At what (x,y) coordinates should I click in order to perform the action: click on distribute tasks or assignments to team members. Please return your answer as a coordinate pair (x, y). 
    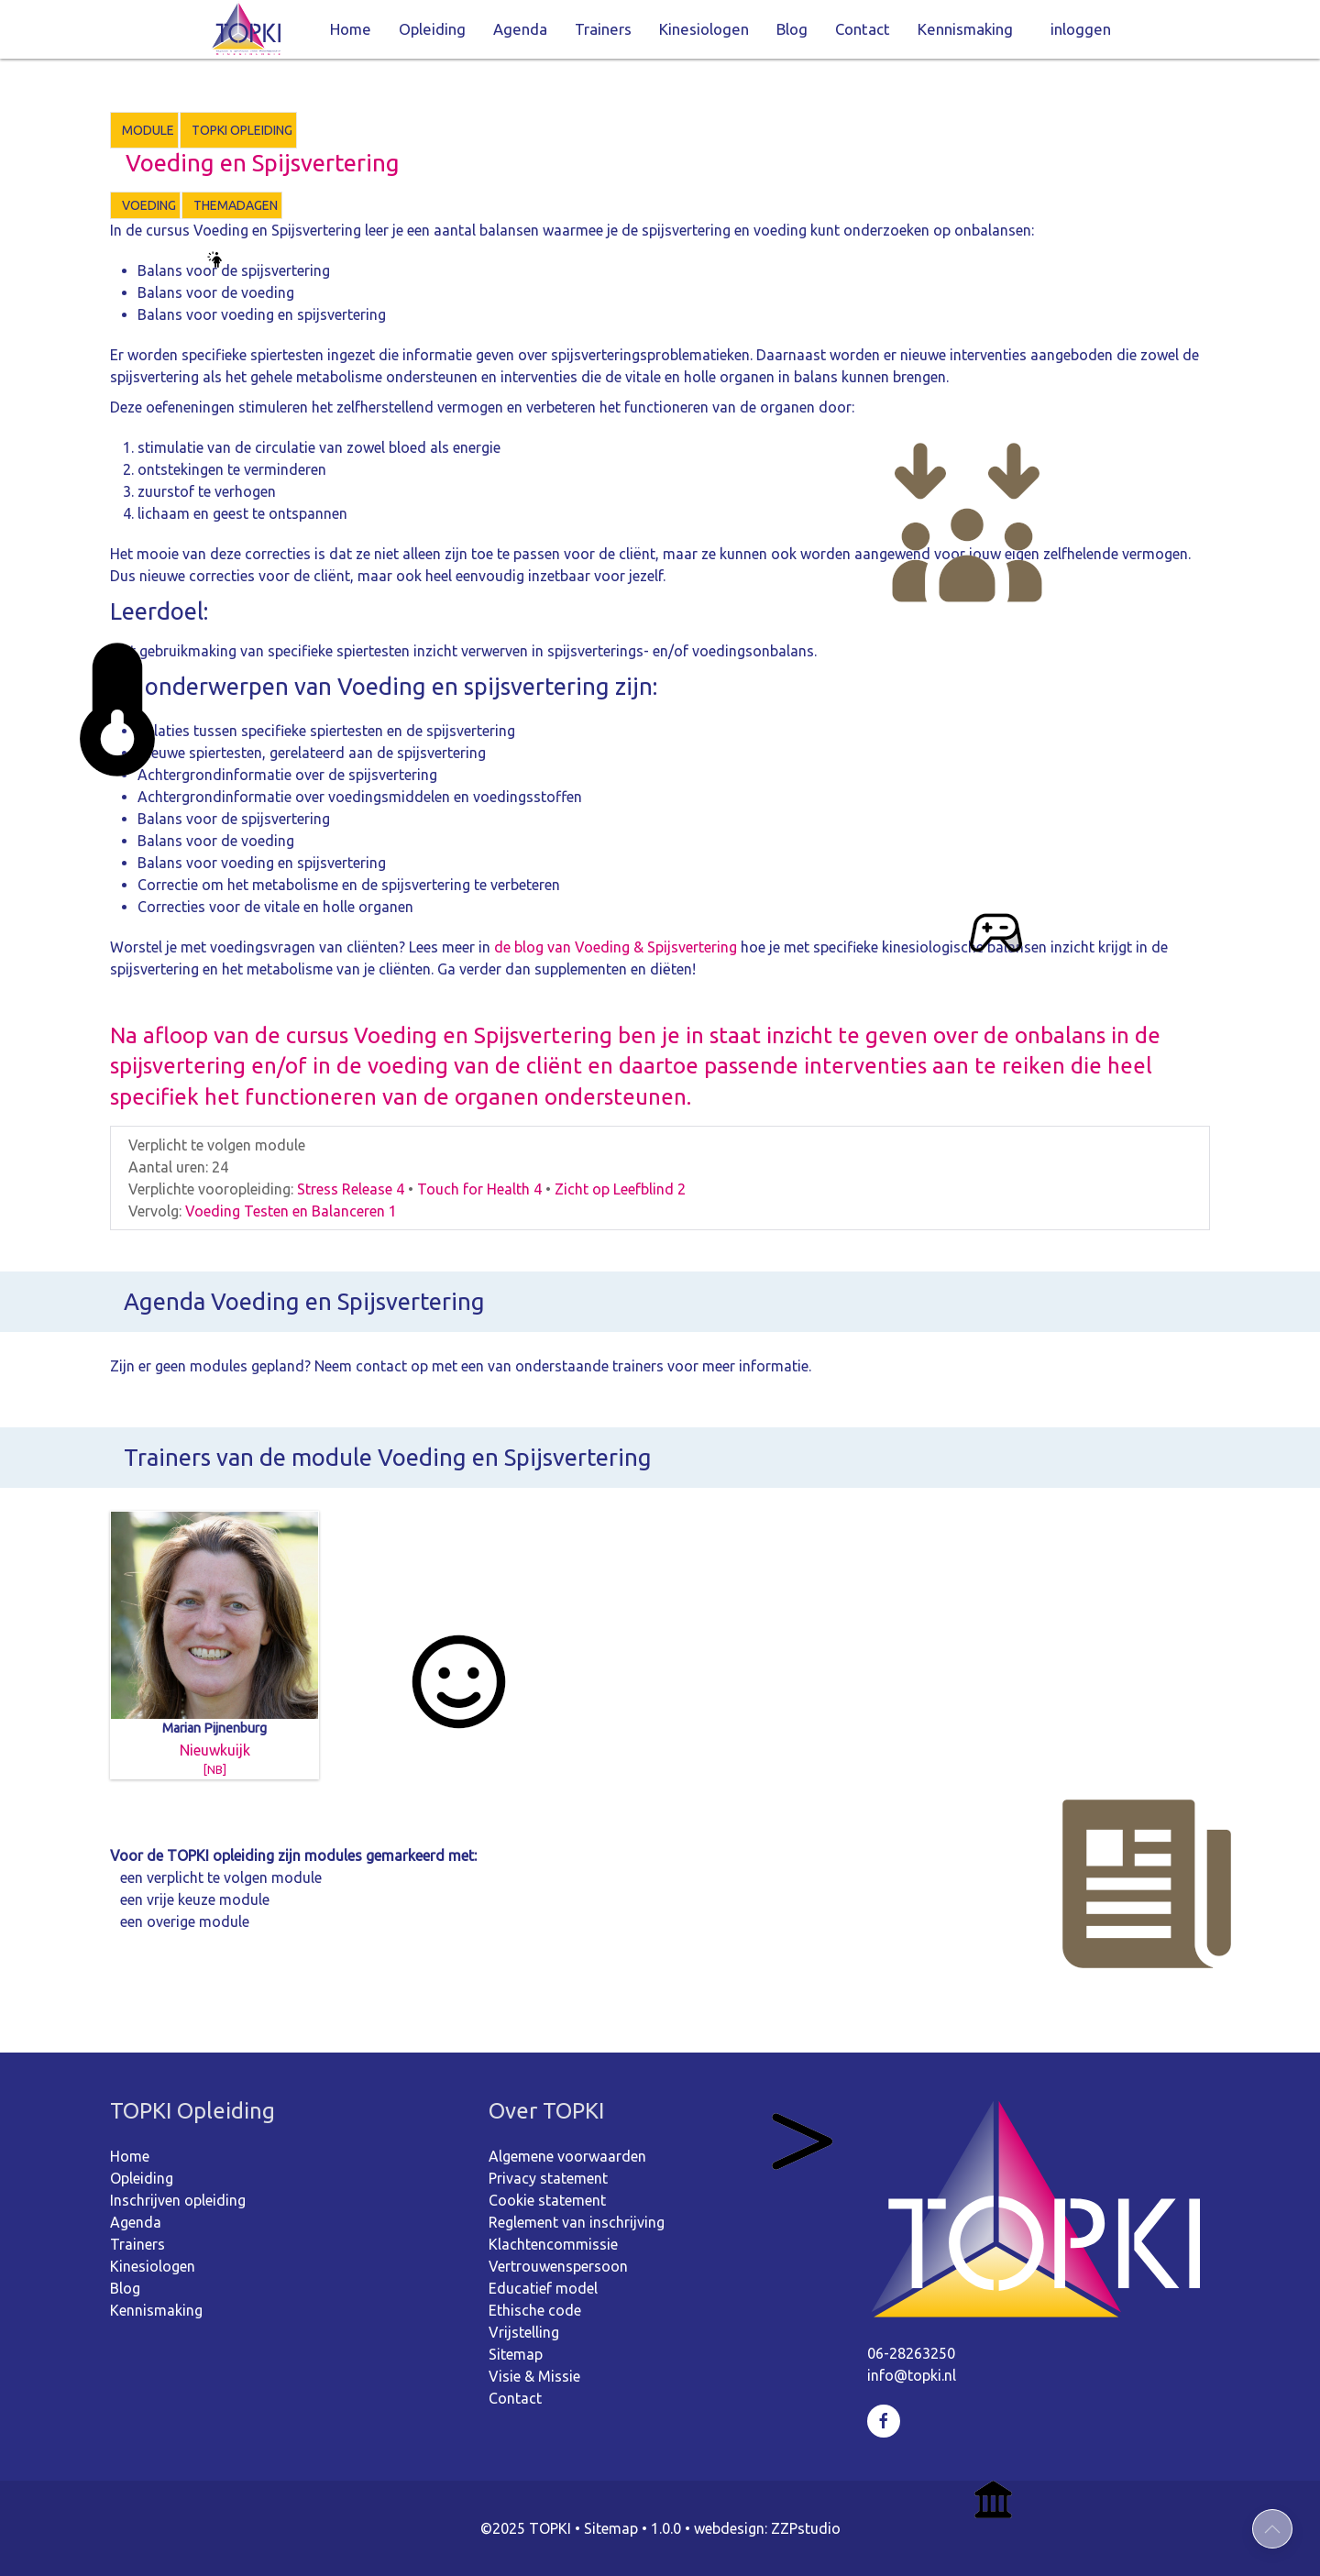
    Looking at the image, I should click on (967, 527).